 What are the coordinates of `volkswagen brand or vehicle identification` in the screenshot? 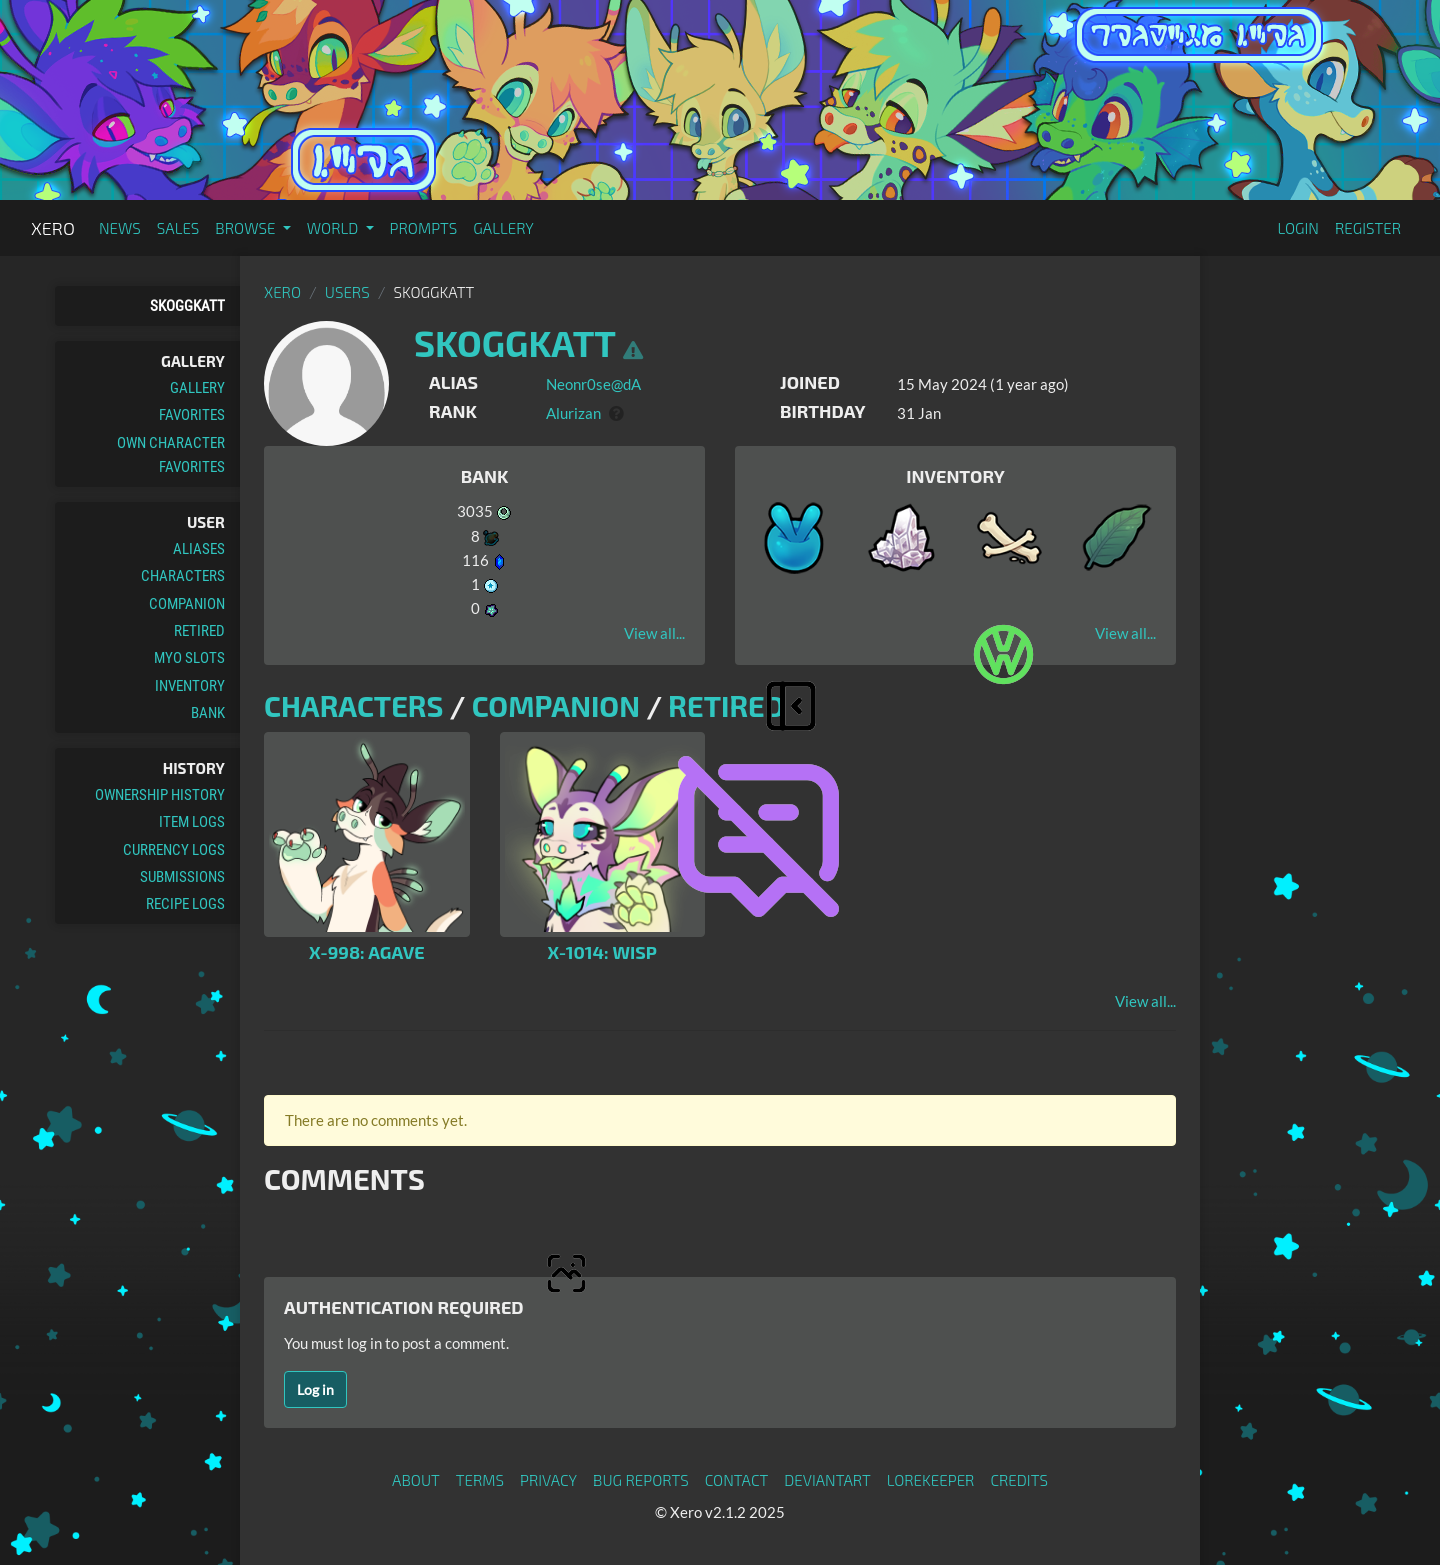 It's located at (1003, 654).